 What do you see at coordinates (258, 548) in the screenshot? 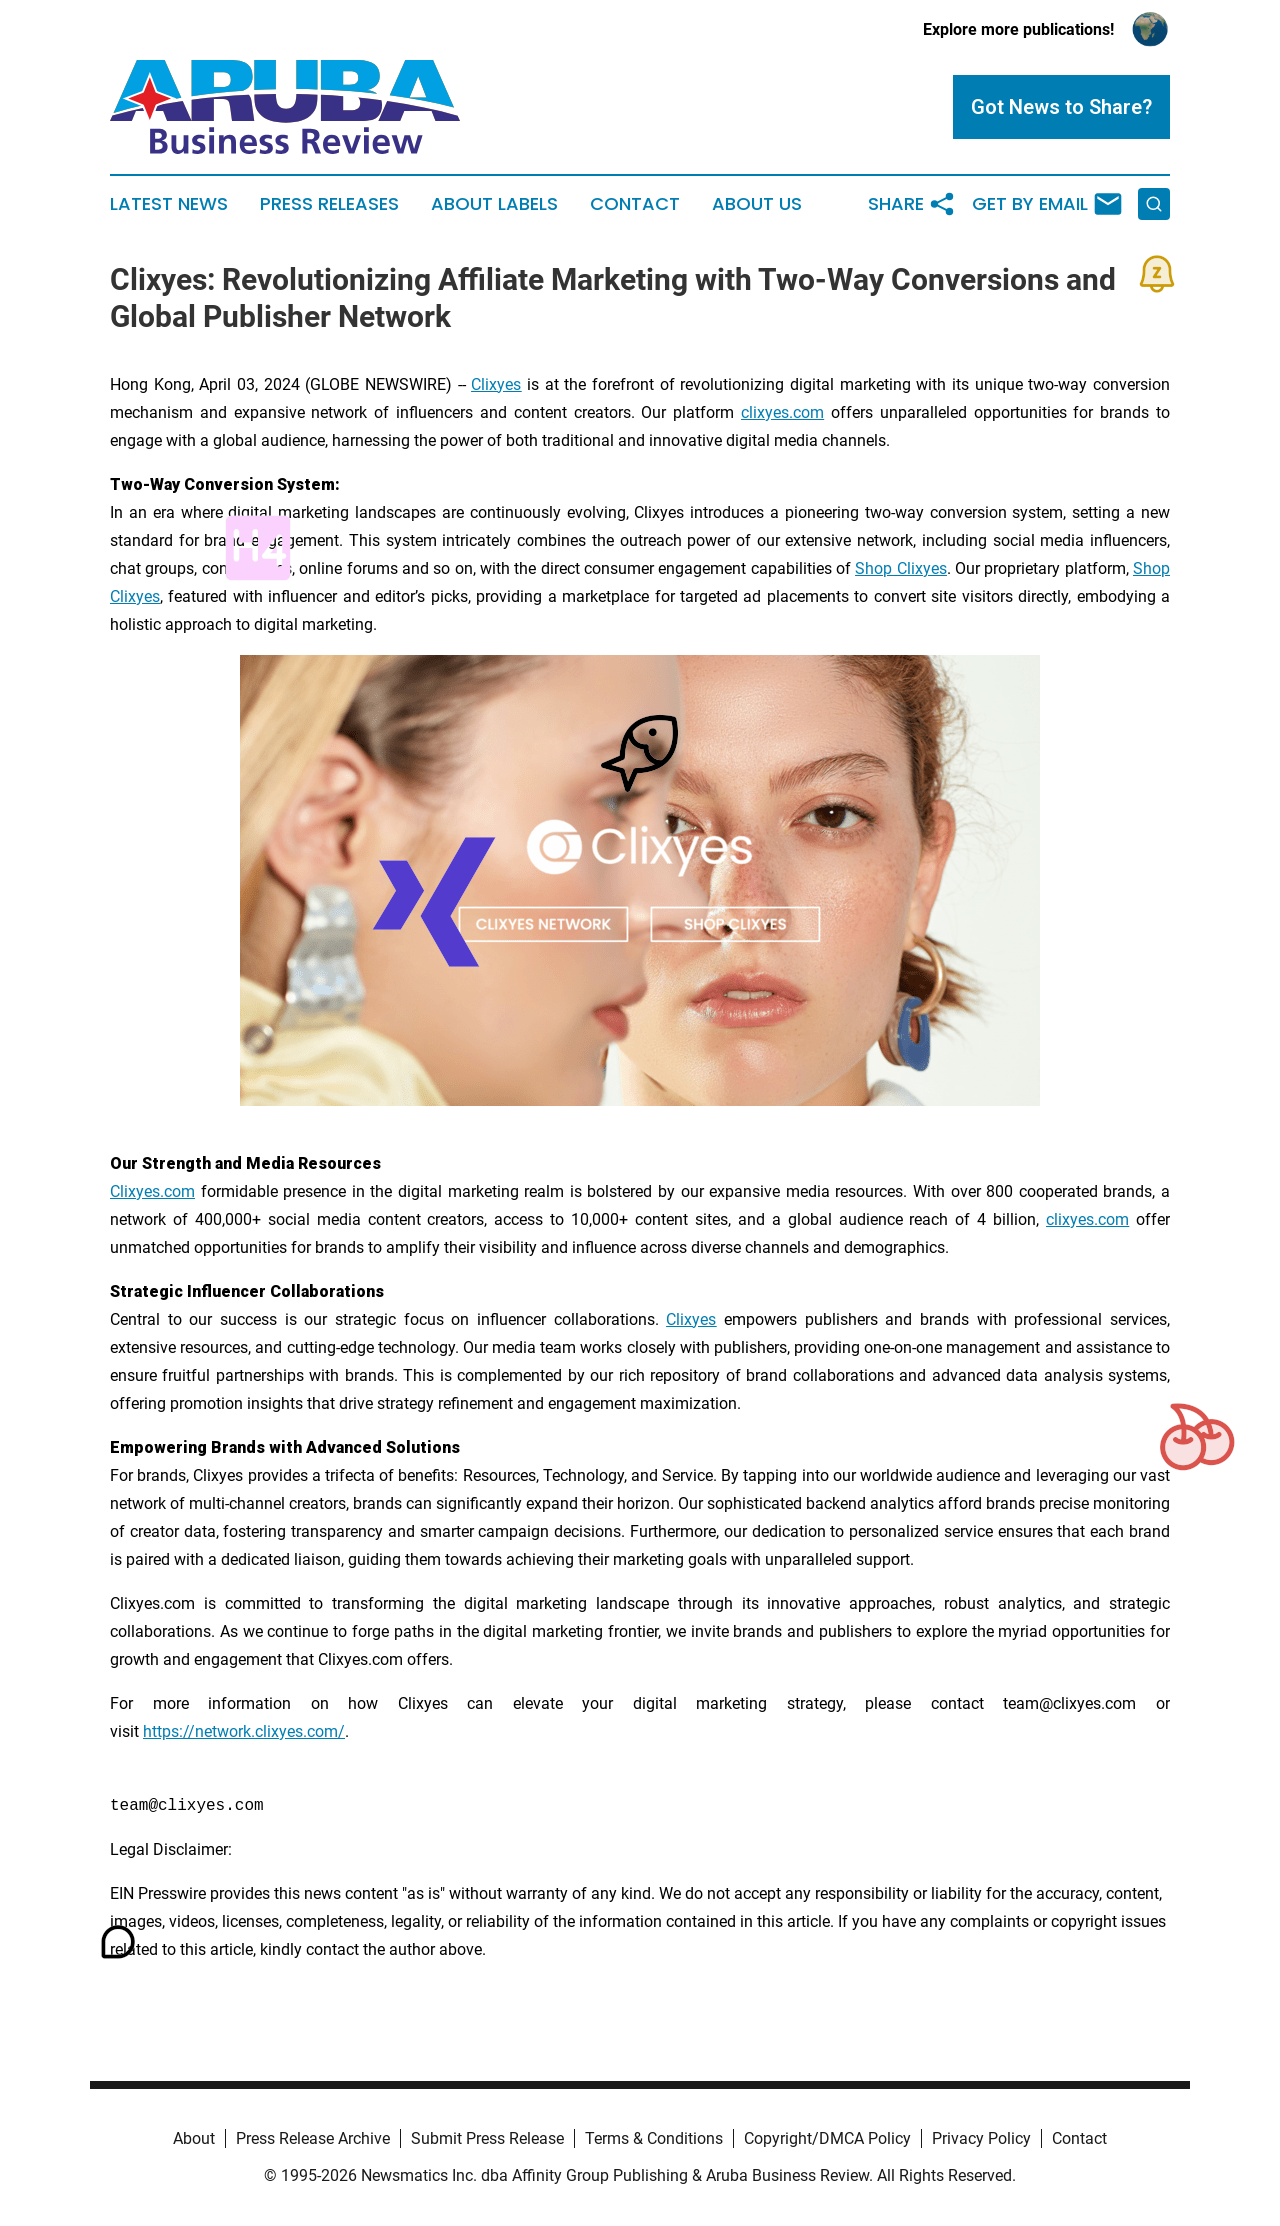
I see `format text as heading level 4` at bounding box center [258, 548].